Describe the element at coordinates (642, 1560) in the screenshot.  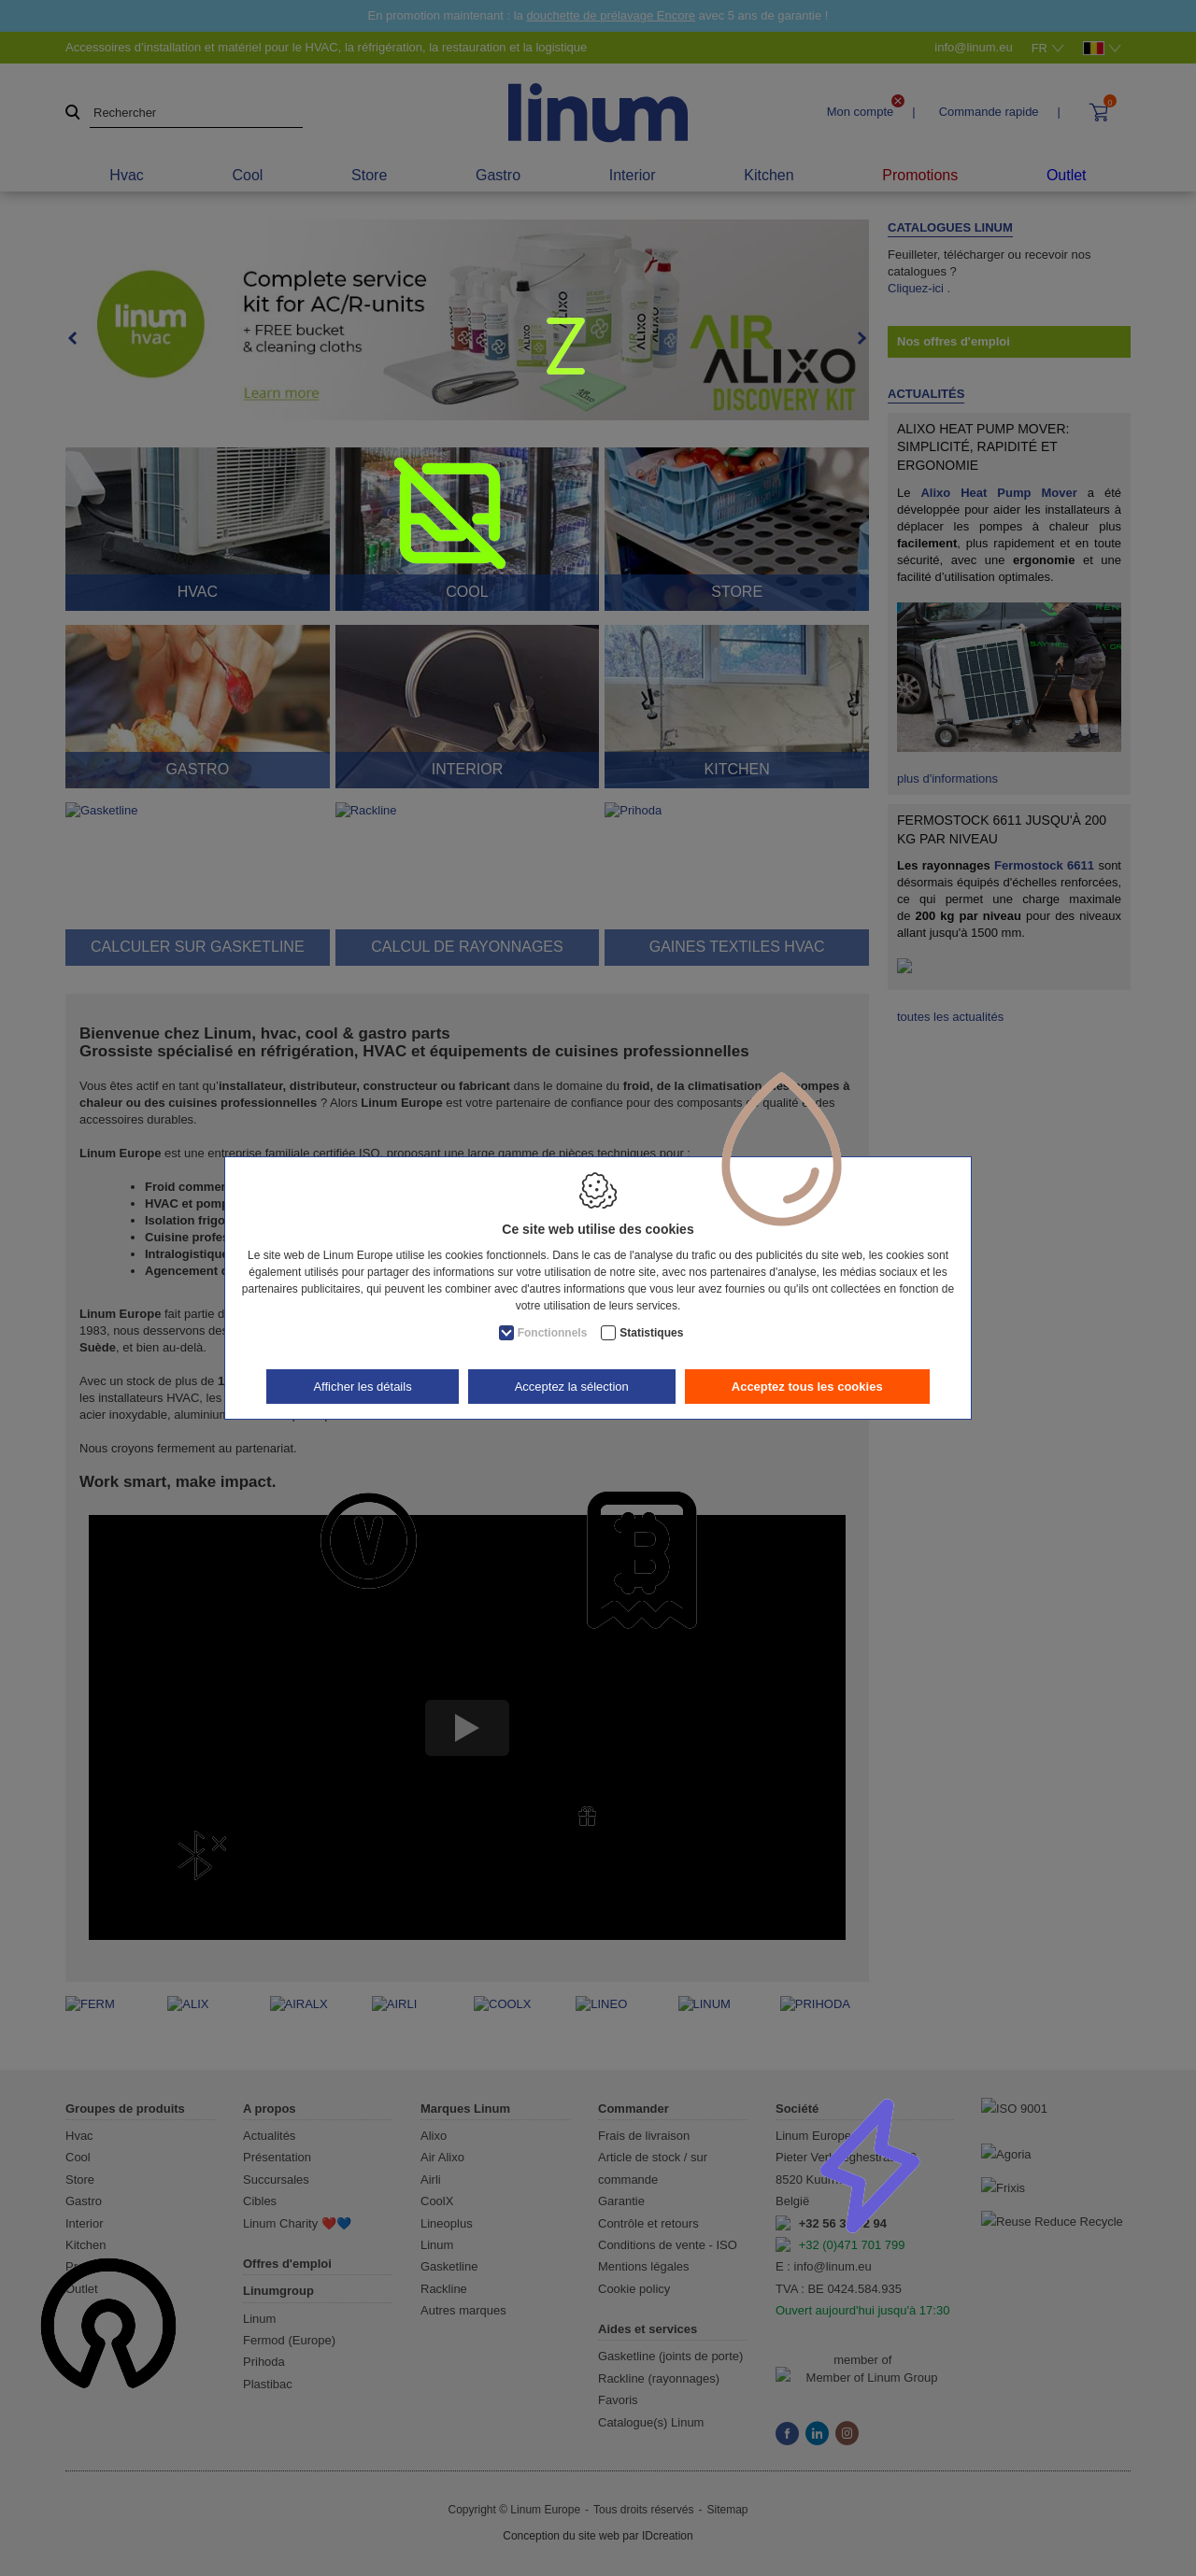
I see `view bitcoin transaction receipt` at that location.